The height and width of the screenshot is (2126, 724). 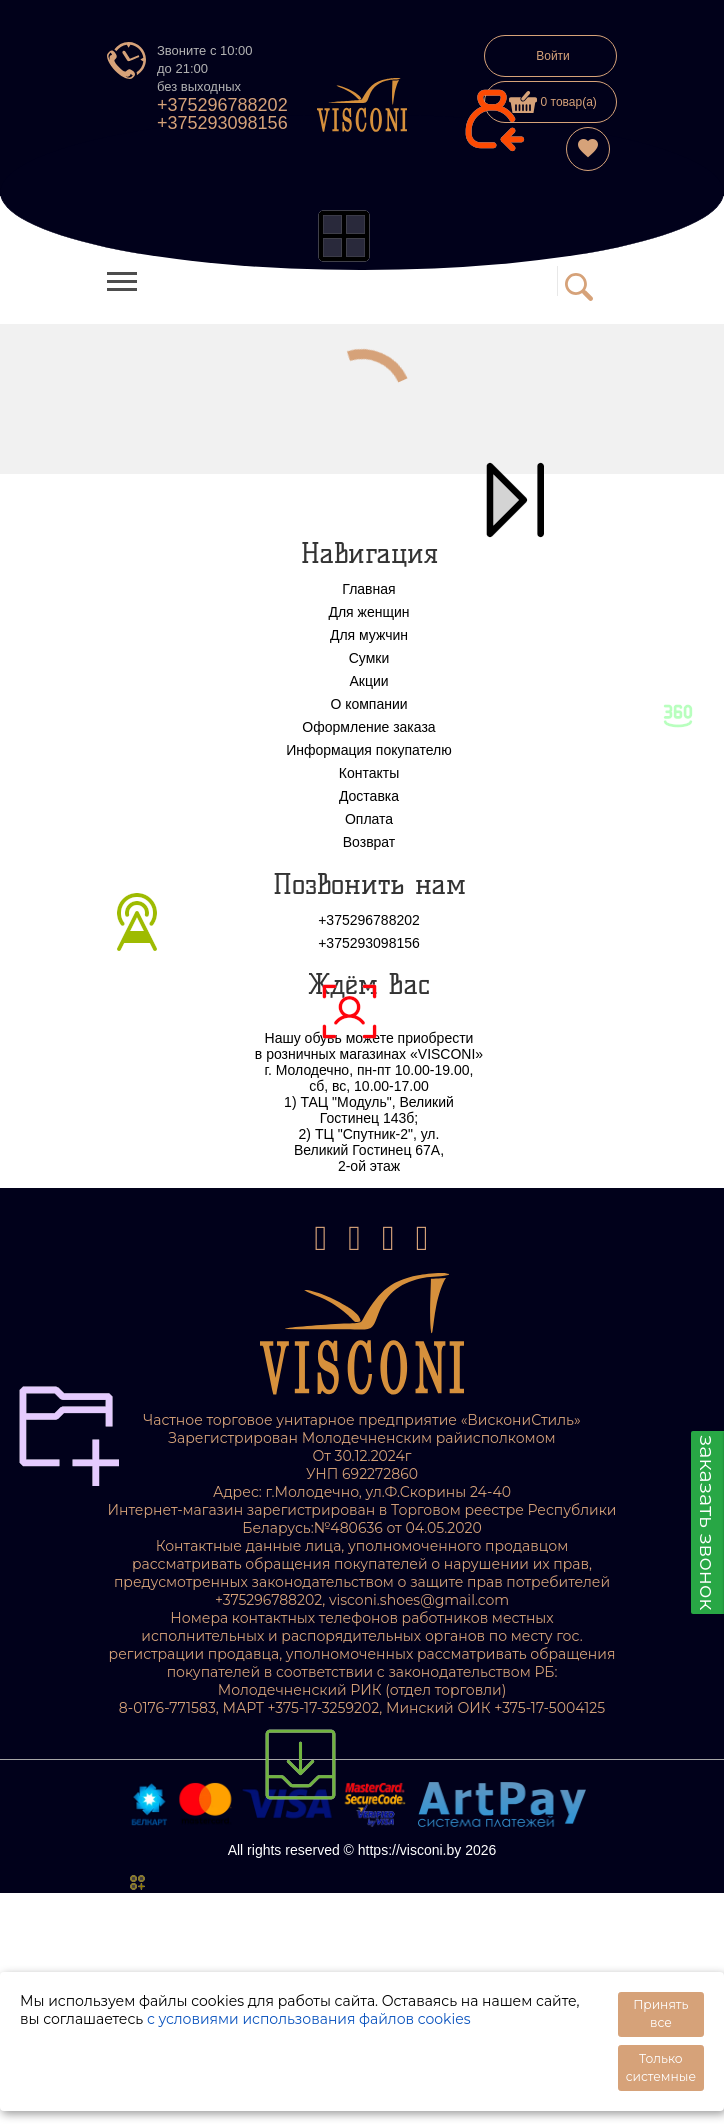 What do you see at coordinates (137, 1882) in the screenshot?
I see `add a new item to a collection` at bounding box center [137, 1882].